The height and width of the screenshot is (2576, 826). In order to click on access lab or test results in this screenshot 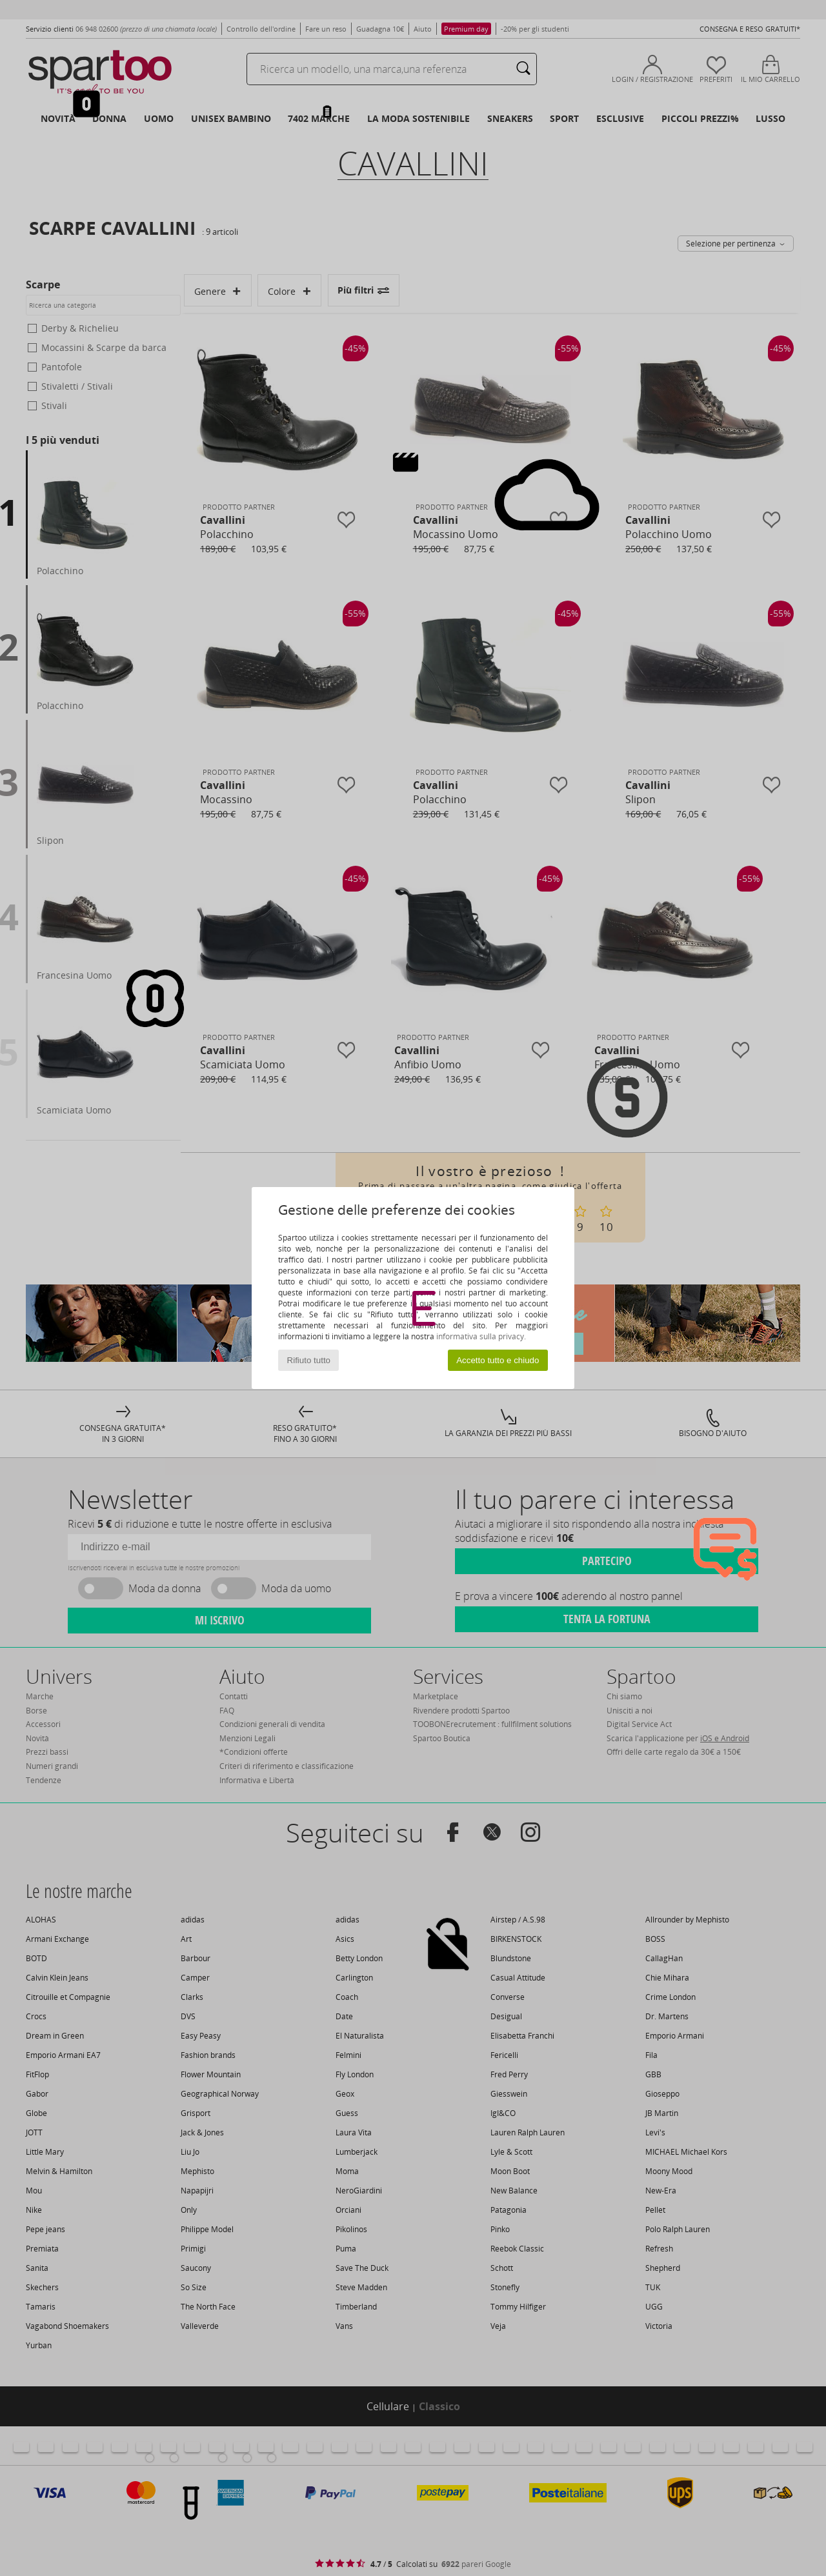, I will do `click(191, 2503)`.